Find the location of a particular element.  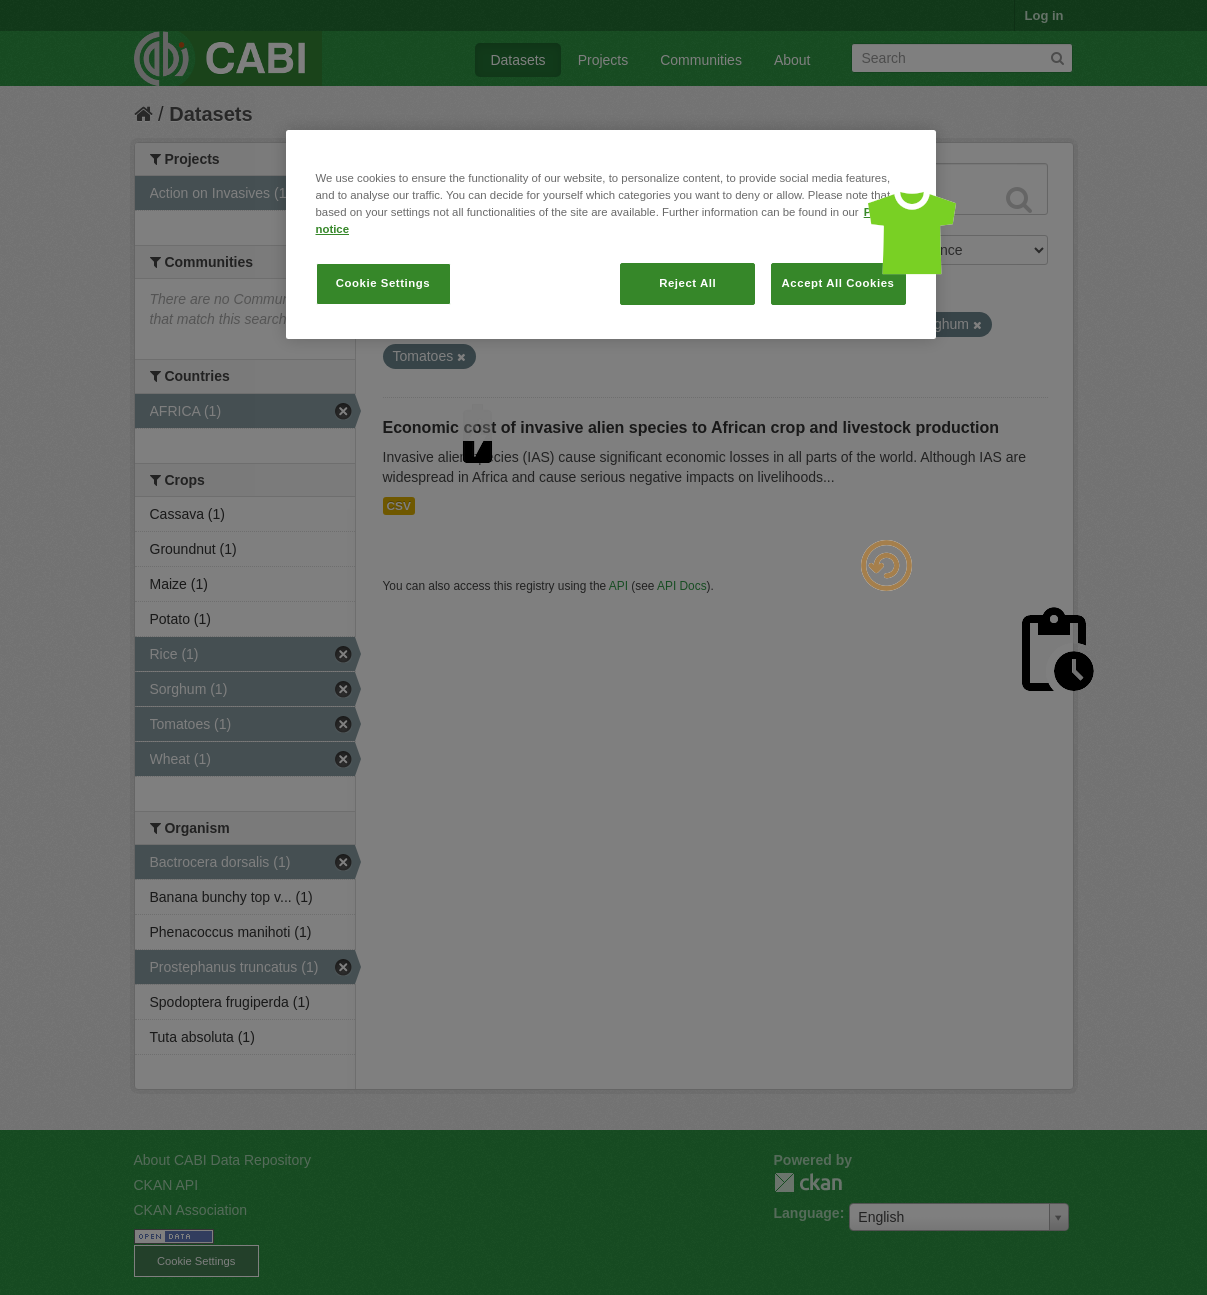

view pending tasks or actions is located at coordinates (1054, 651).